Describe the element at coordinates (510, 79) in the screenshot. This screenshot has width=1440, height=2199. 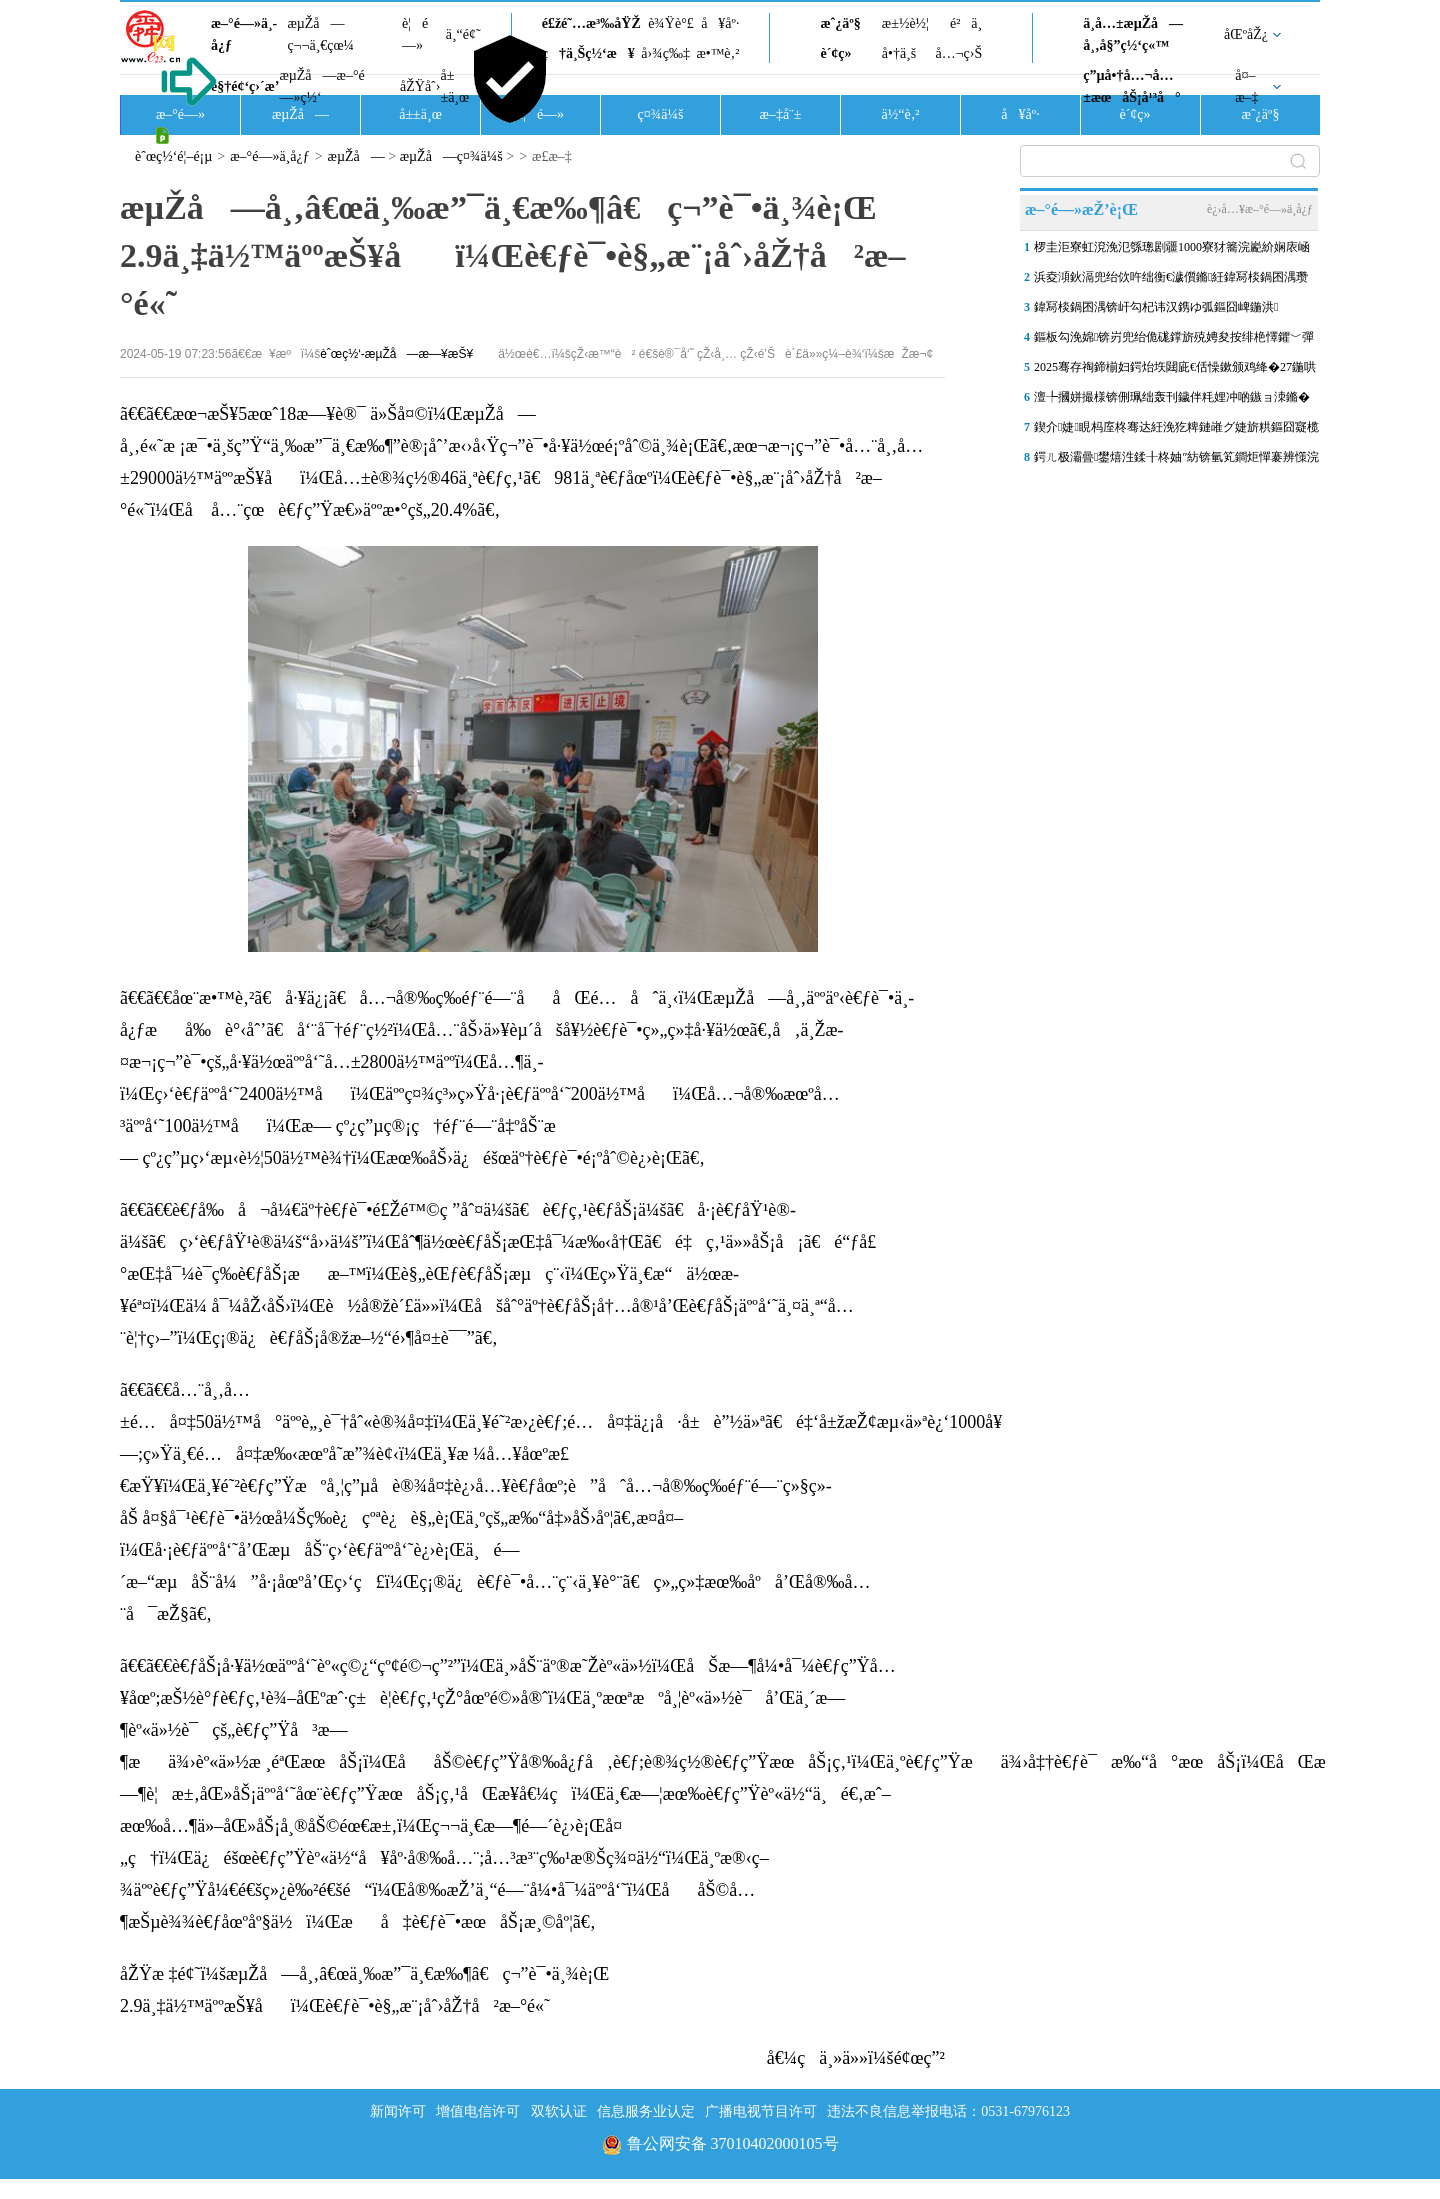
I see `indicates a verified or trusted user account` at that location.